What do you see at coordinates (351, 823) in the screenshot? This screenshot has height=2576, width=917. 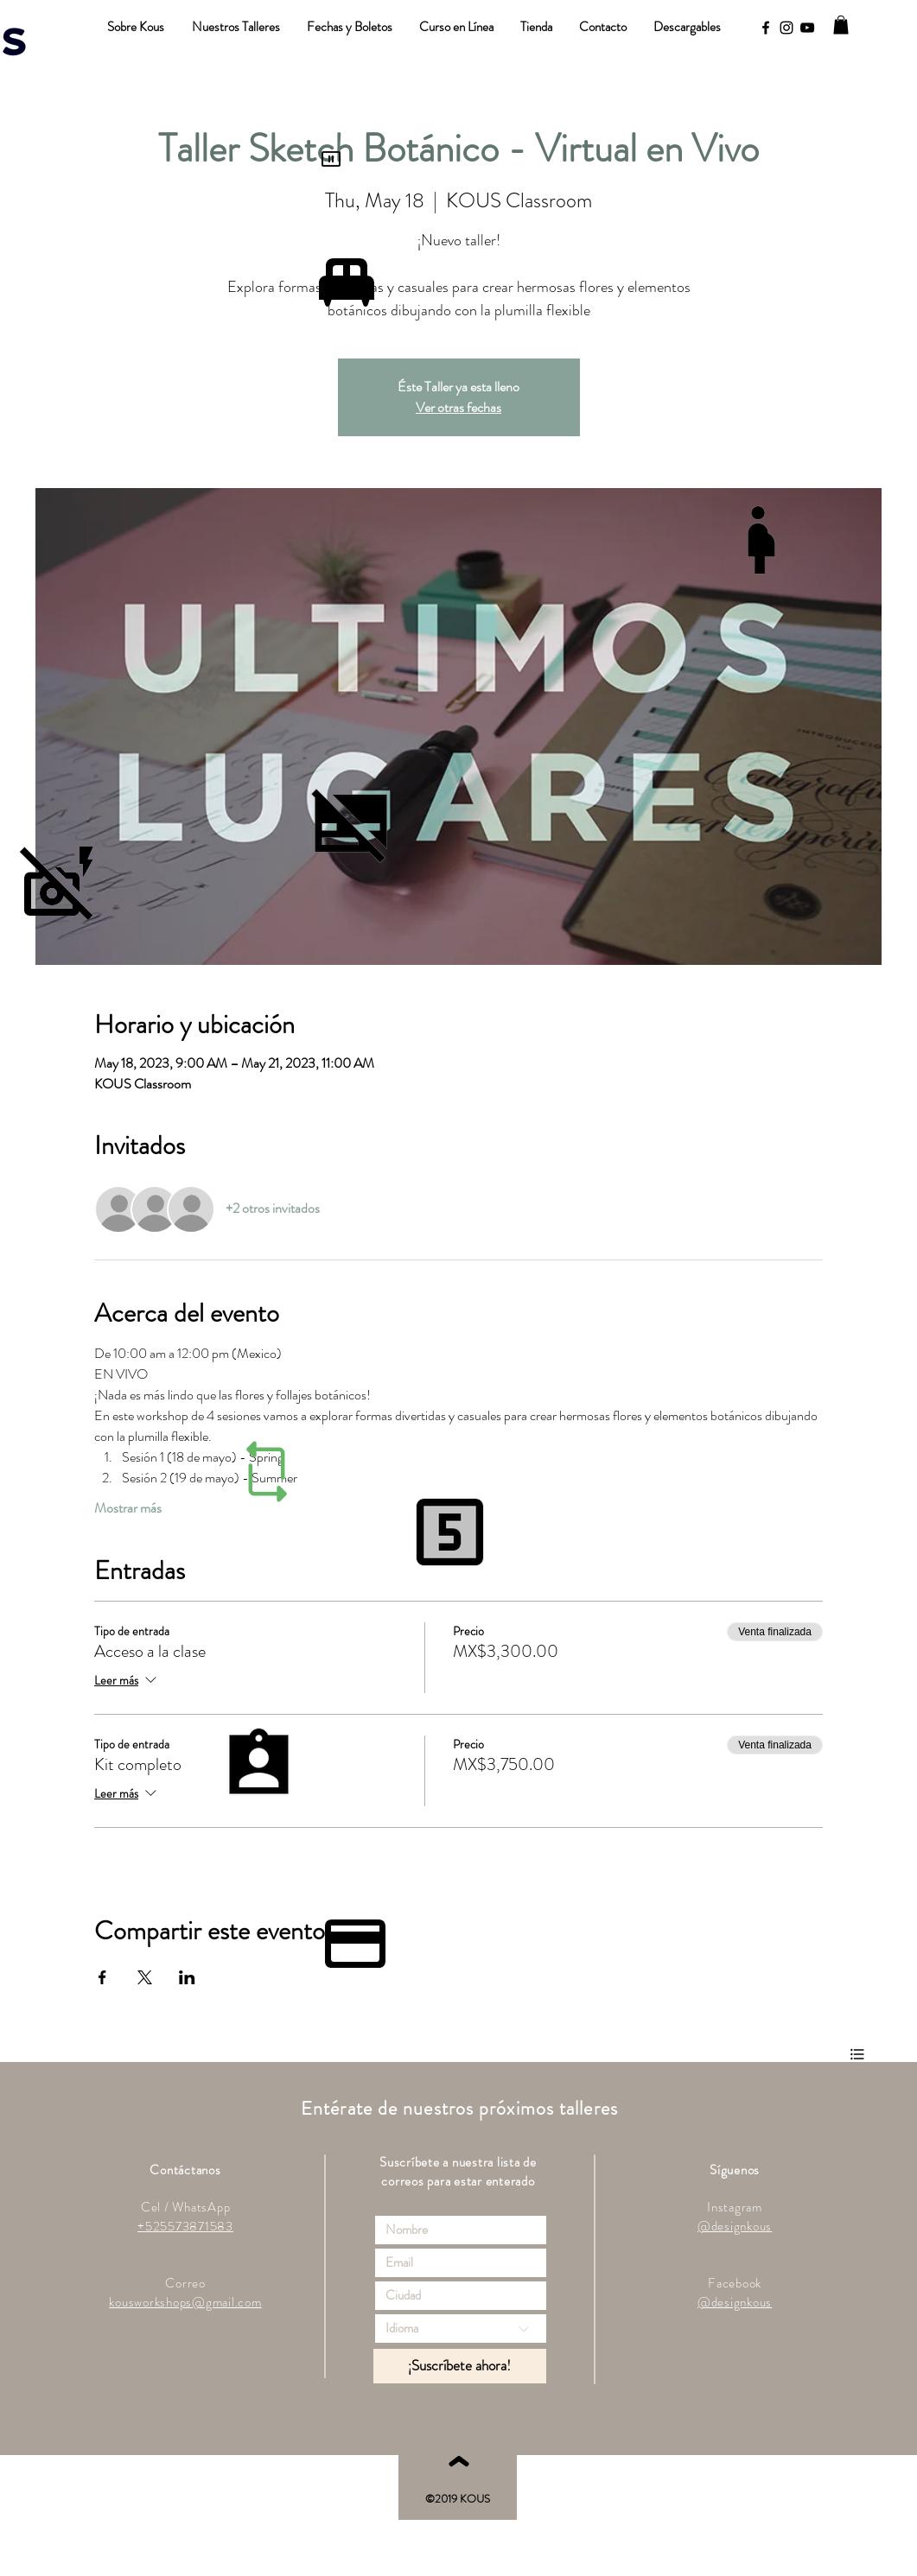 I see `turn off subtitles or closed captions` at bounding box center [351, 823].